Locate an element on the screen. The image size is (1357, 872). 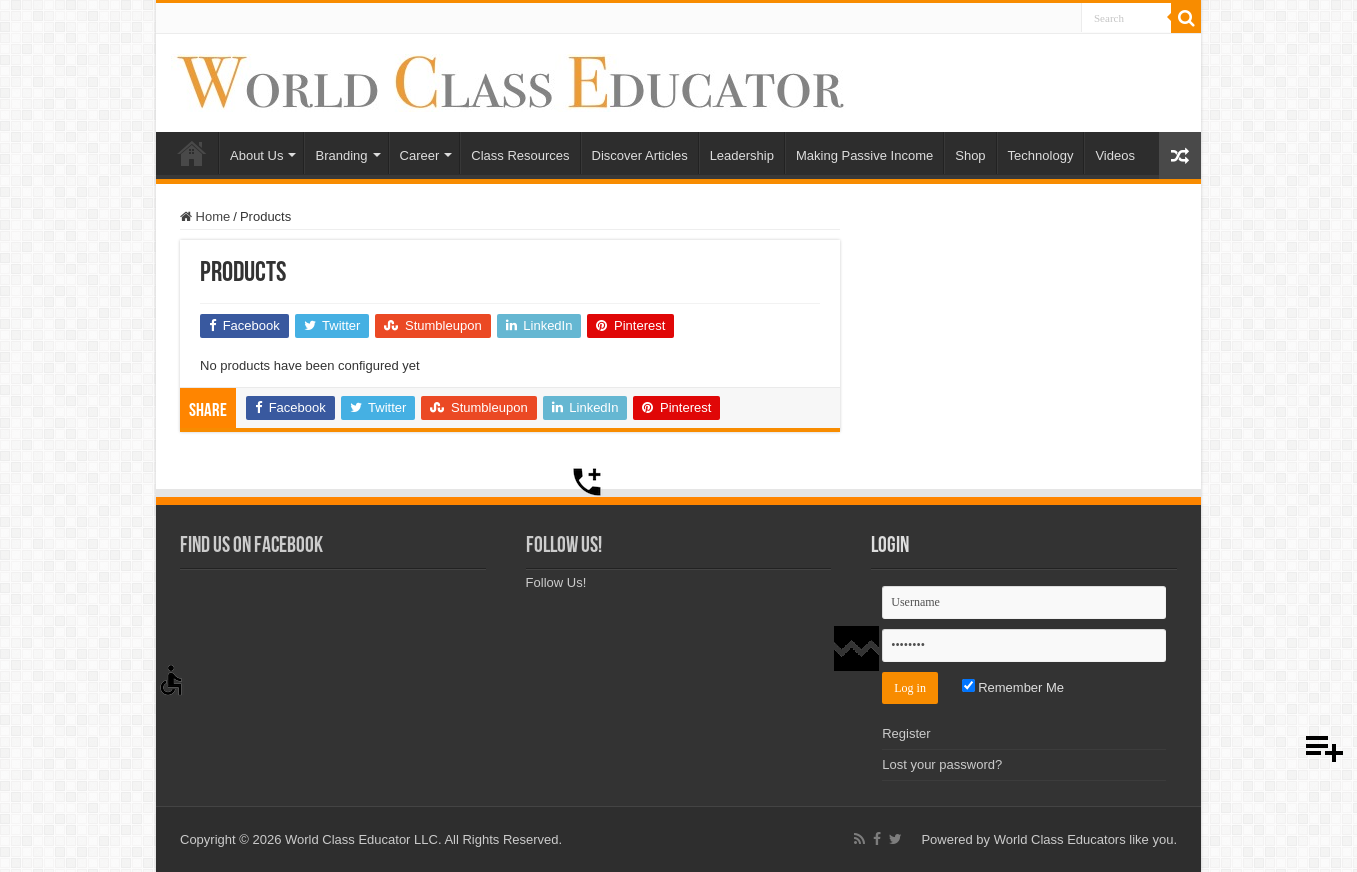
add a new item to your playlist is located at coordinates (1324, 747).